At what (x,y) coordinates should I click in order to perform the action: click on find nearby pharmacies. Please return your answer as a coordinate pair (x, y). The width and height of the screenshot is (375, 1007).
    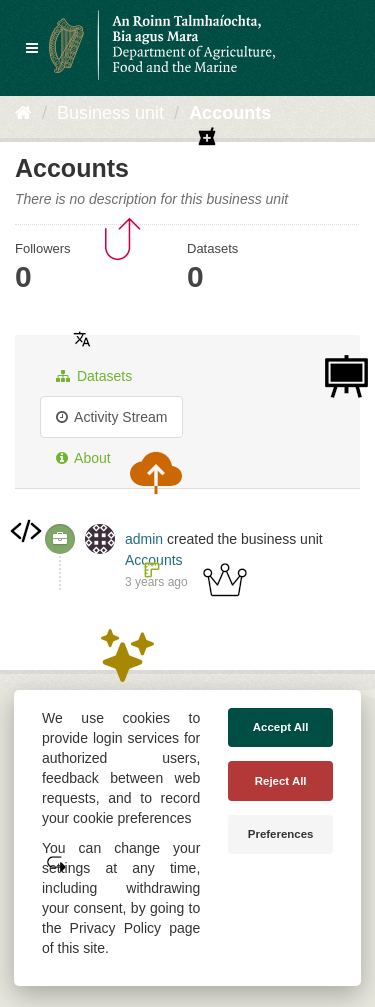
    Looking at the image, I should click on (207, 137).